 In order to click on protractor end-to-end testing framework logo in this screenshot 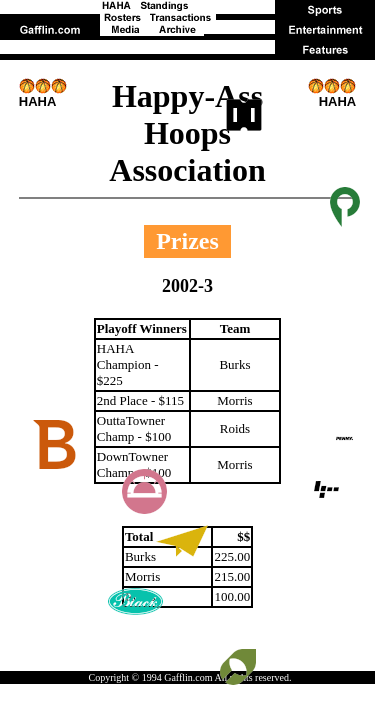, I will do `click(144, 491)`.